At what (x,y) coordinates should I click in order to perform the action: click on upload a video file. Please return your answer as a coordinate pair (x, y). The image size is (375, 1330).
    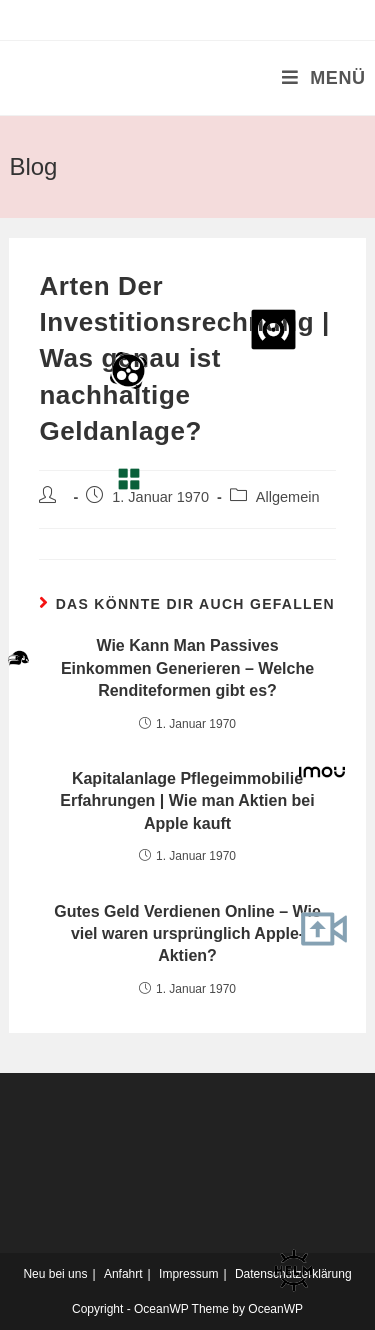
    Looking at the image, I should click on (324, 929).